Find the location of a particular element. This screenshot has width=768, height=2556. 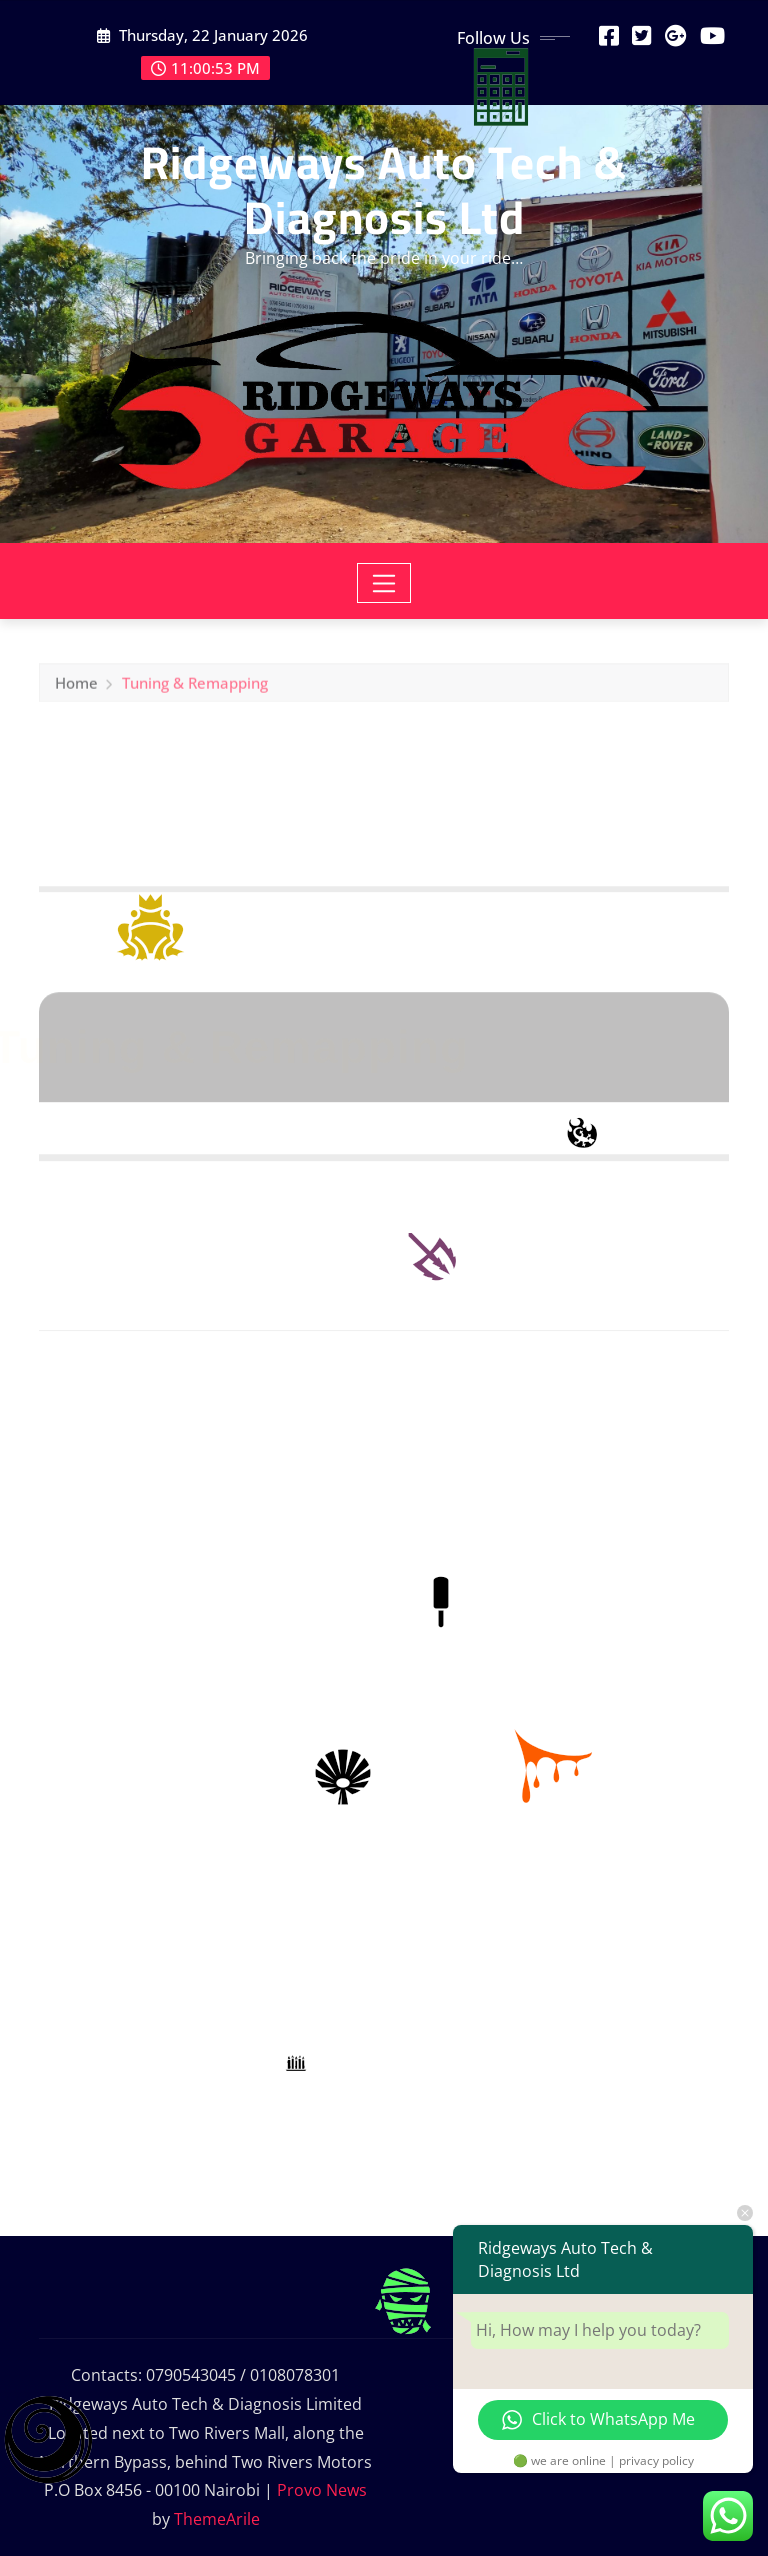

select the frog prince character is located at coordinates (150, 927).